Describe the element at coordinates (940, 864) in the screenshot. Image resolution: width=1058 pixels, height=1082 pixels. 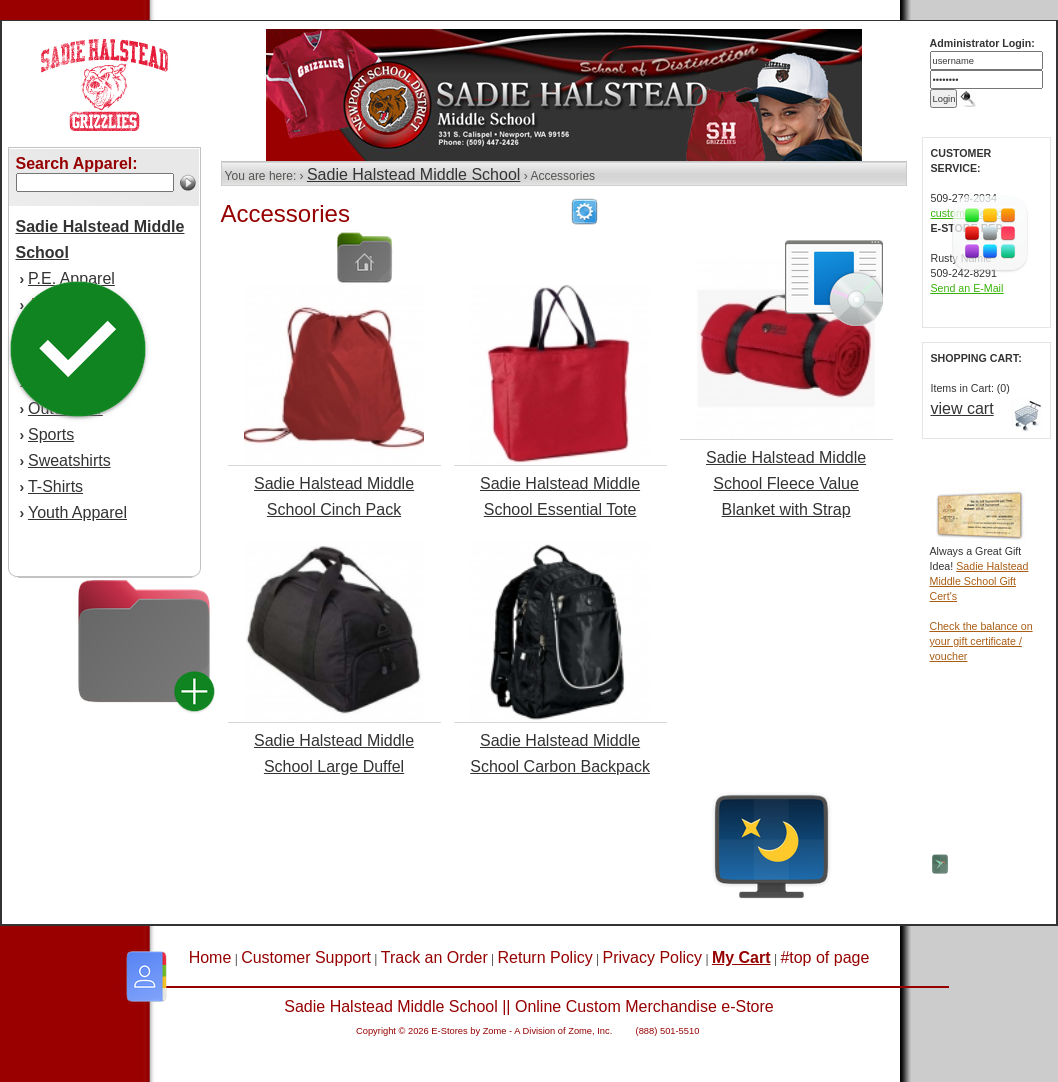
I see `snap application package file` at that location.